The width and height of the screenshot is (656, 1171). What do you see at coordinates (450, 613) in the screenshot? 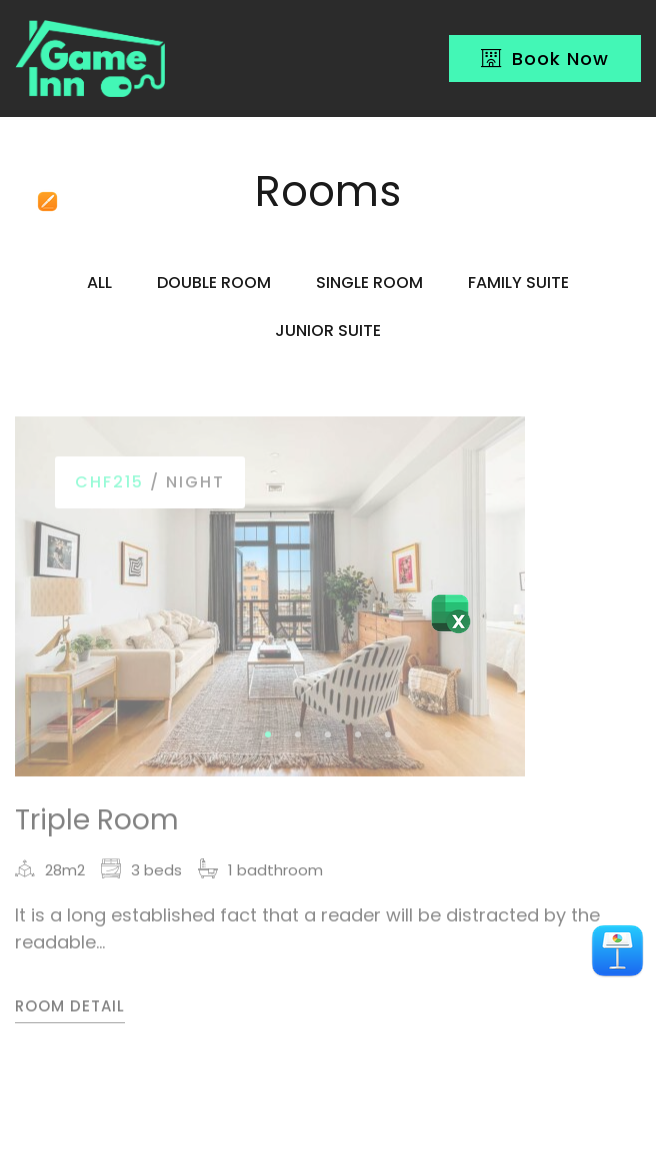
I see `open Microsoft Excel` at bounding box center [450, 613].